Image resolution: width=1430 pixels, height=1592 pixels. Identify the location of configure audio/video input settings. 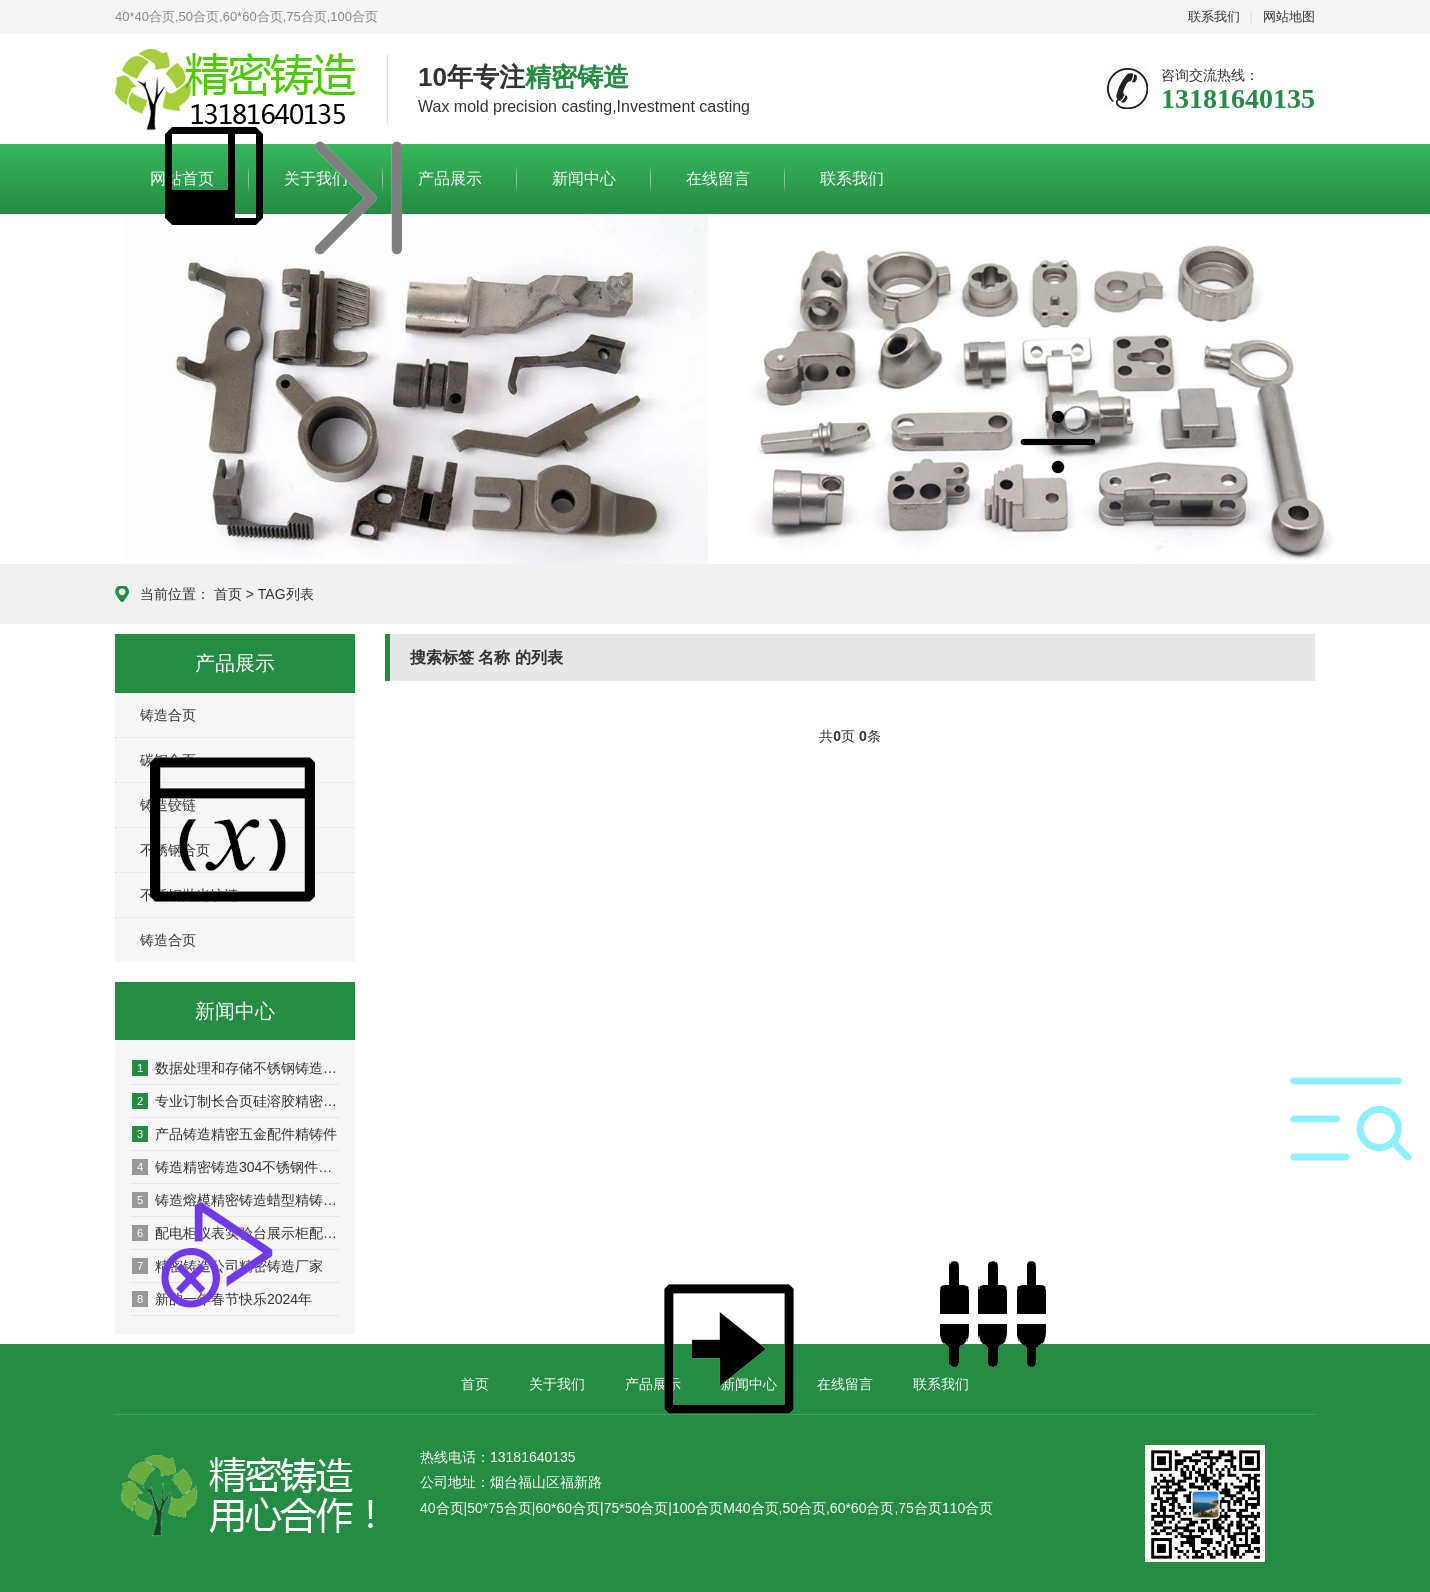
(993, 1314).